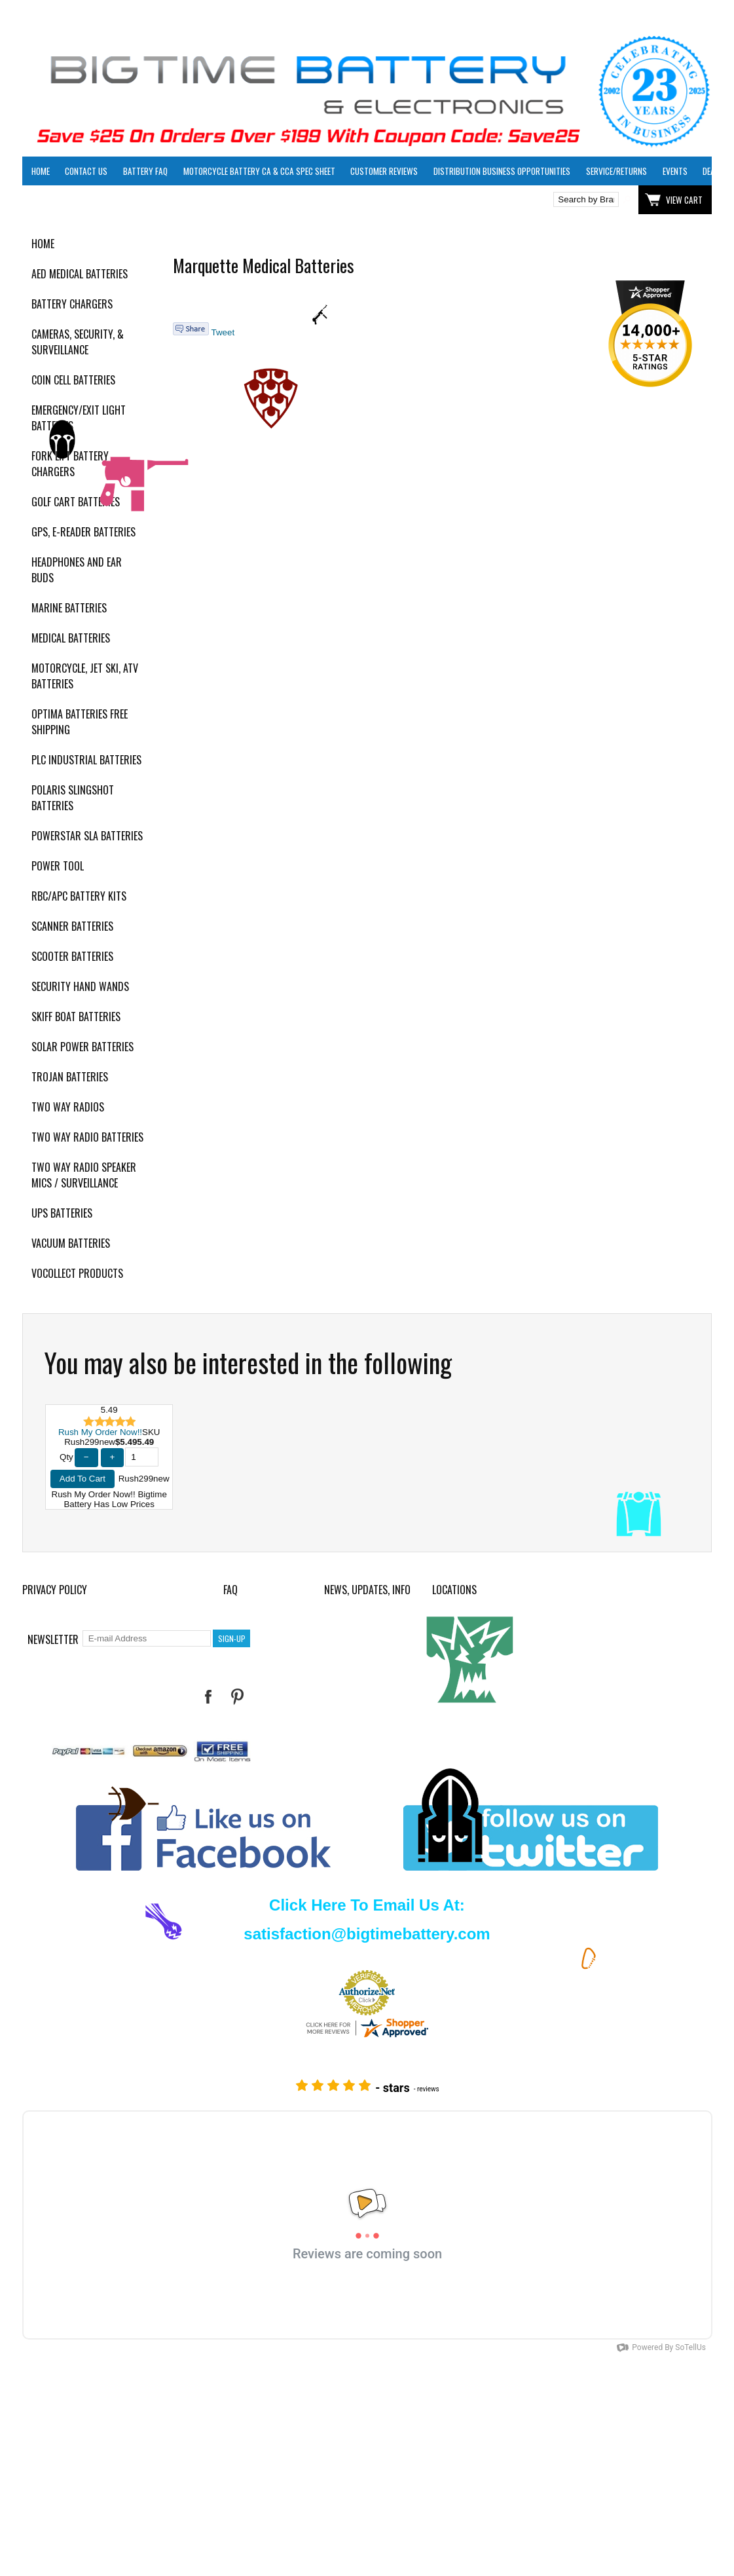 The image size is (734, 2576). I want to click on activate energy shield or defensive ability, so click(271, 399).